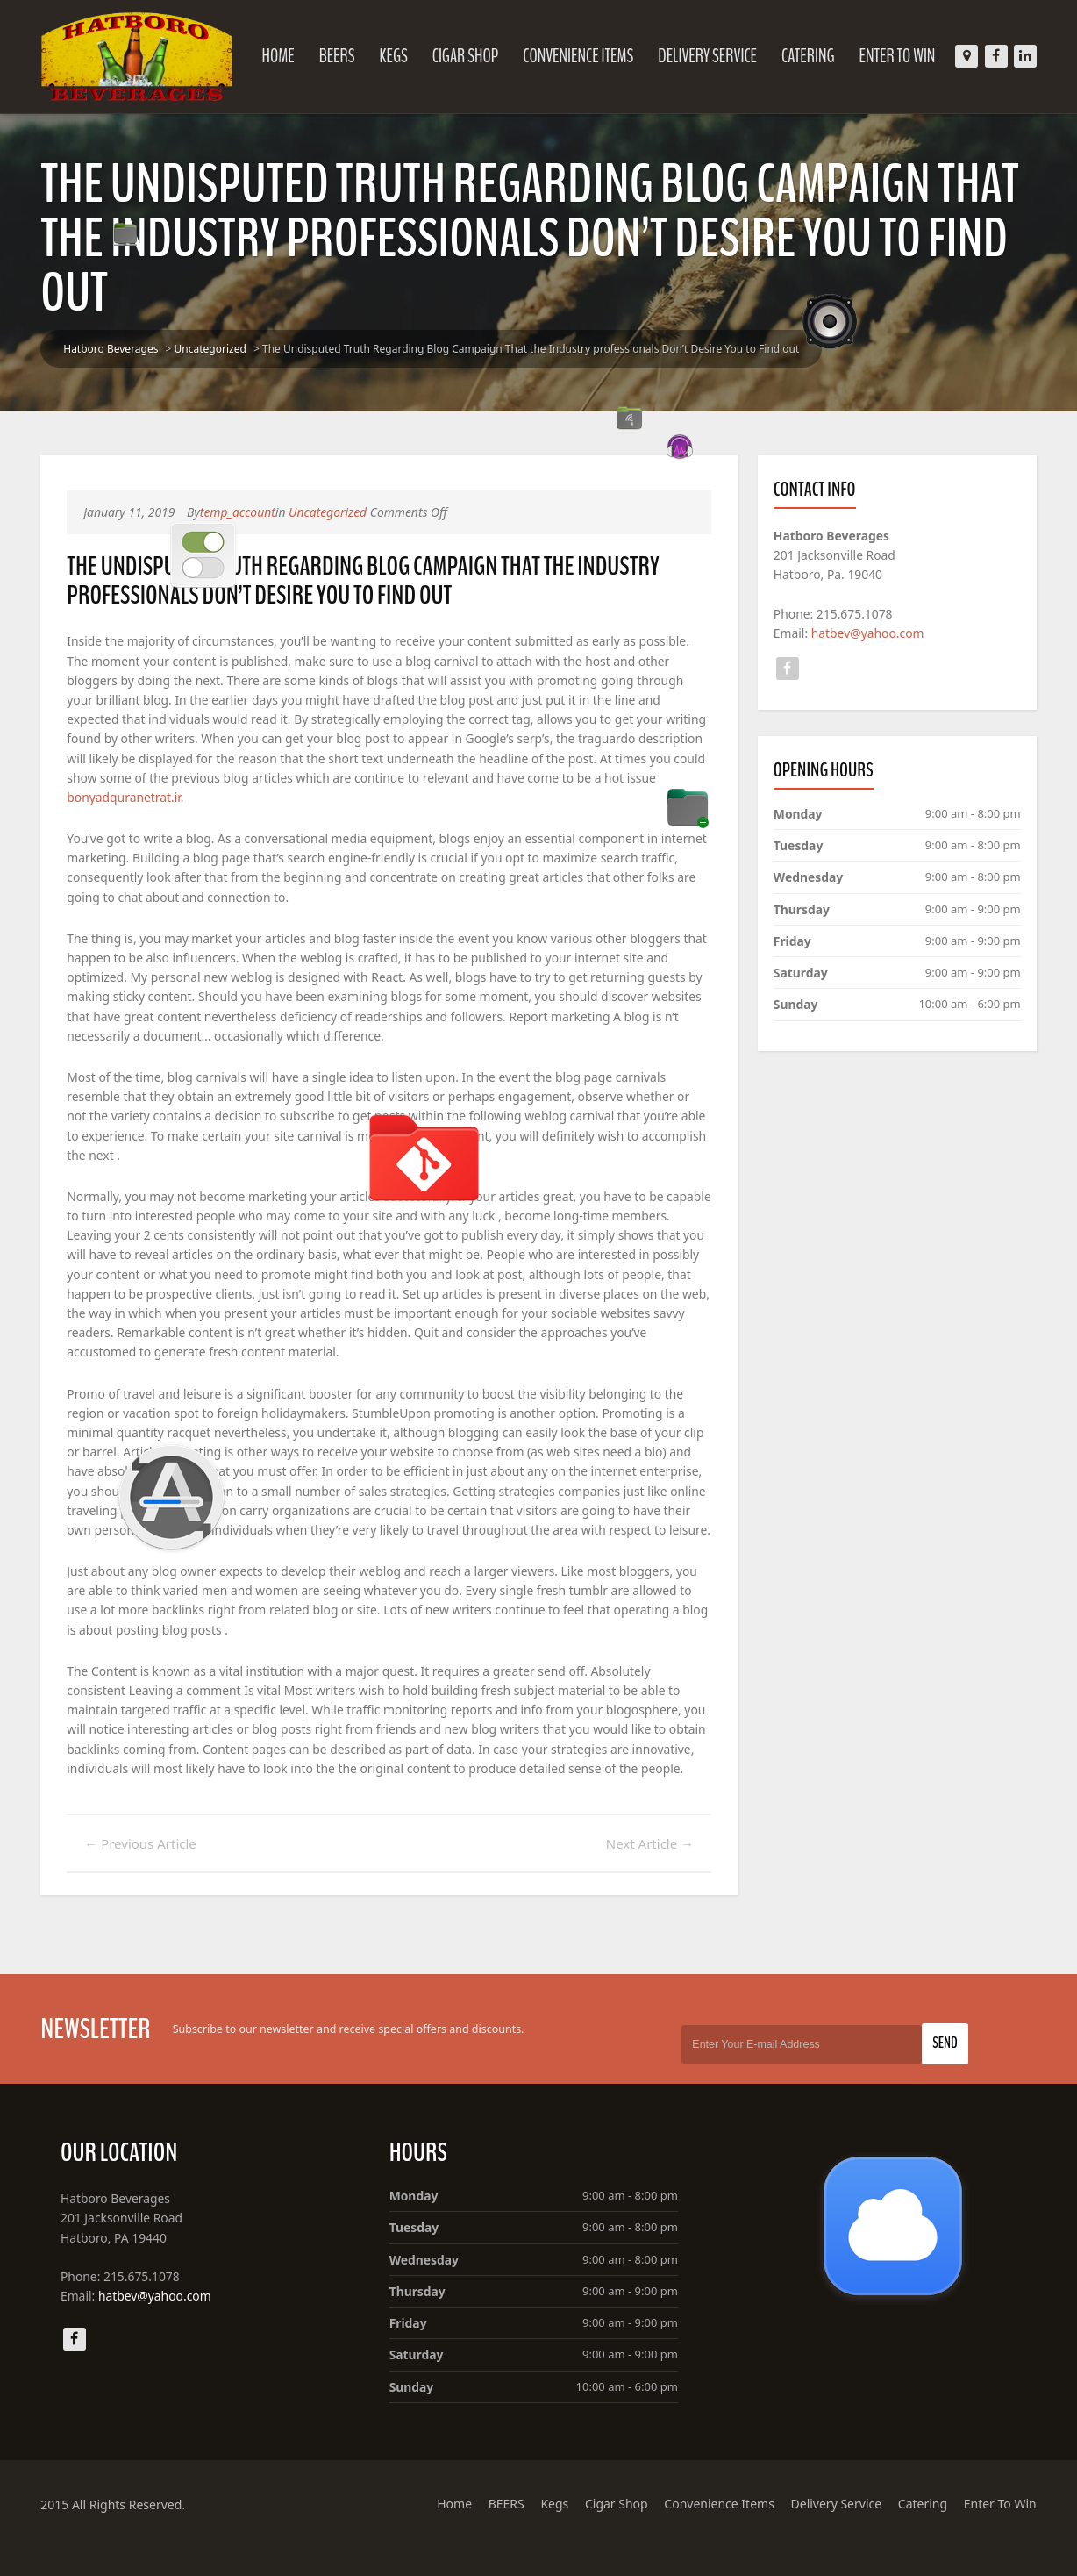  What do you see at coordinates (171, 1497) in the screenshot?
I see `check for available software updates` at bounding box center [171, 1497].